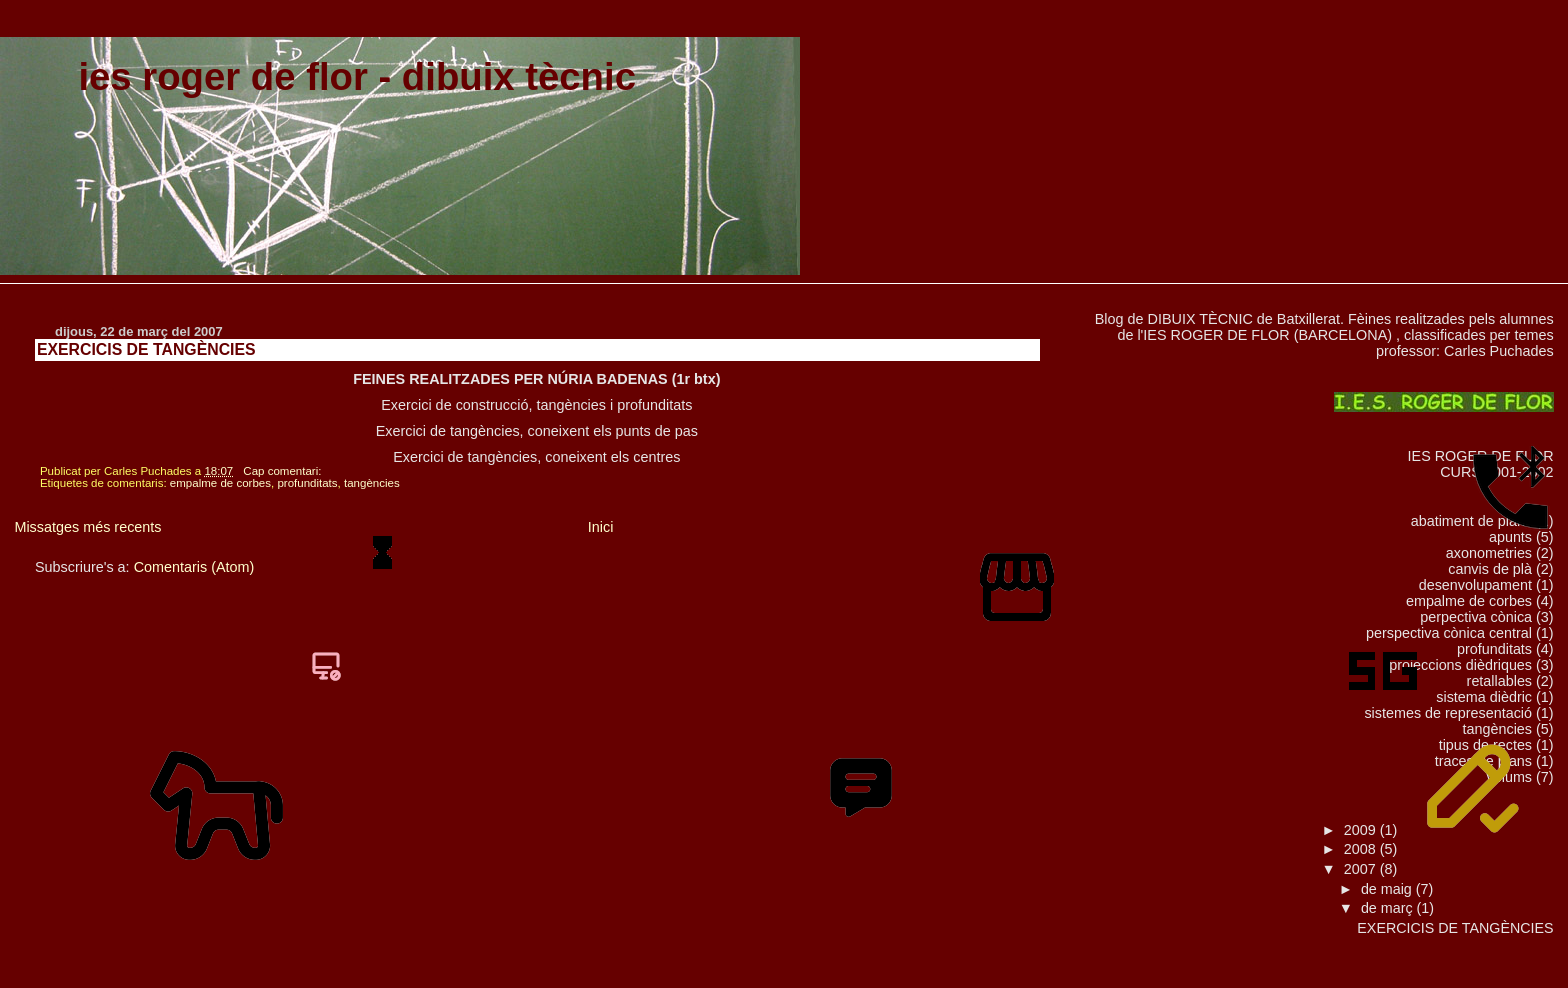  What do you see at coordinates (861, 786) in the screenshot?
I see `open messages or chat` at bounding box center [861, 786].